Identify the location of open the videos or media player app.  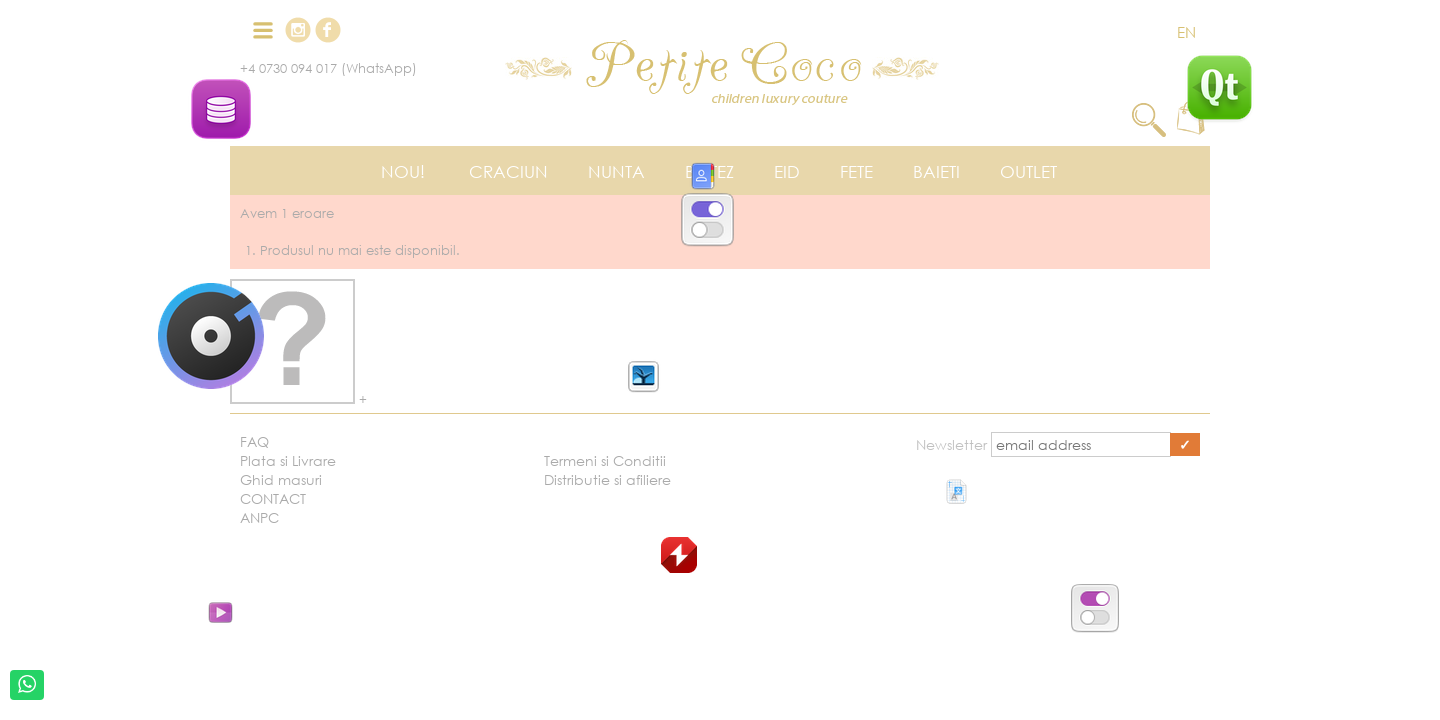
(220, 612).